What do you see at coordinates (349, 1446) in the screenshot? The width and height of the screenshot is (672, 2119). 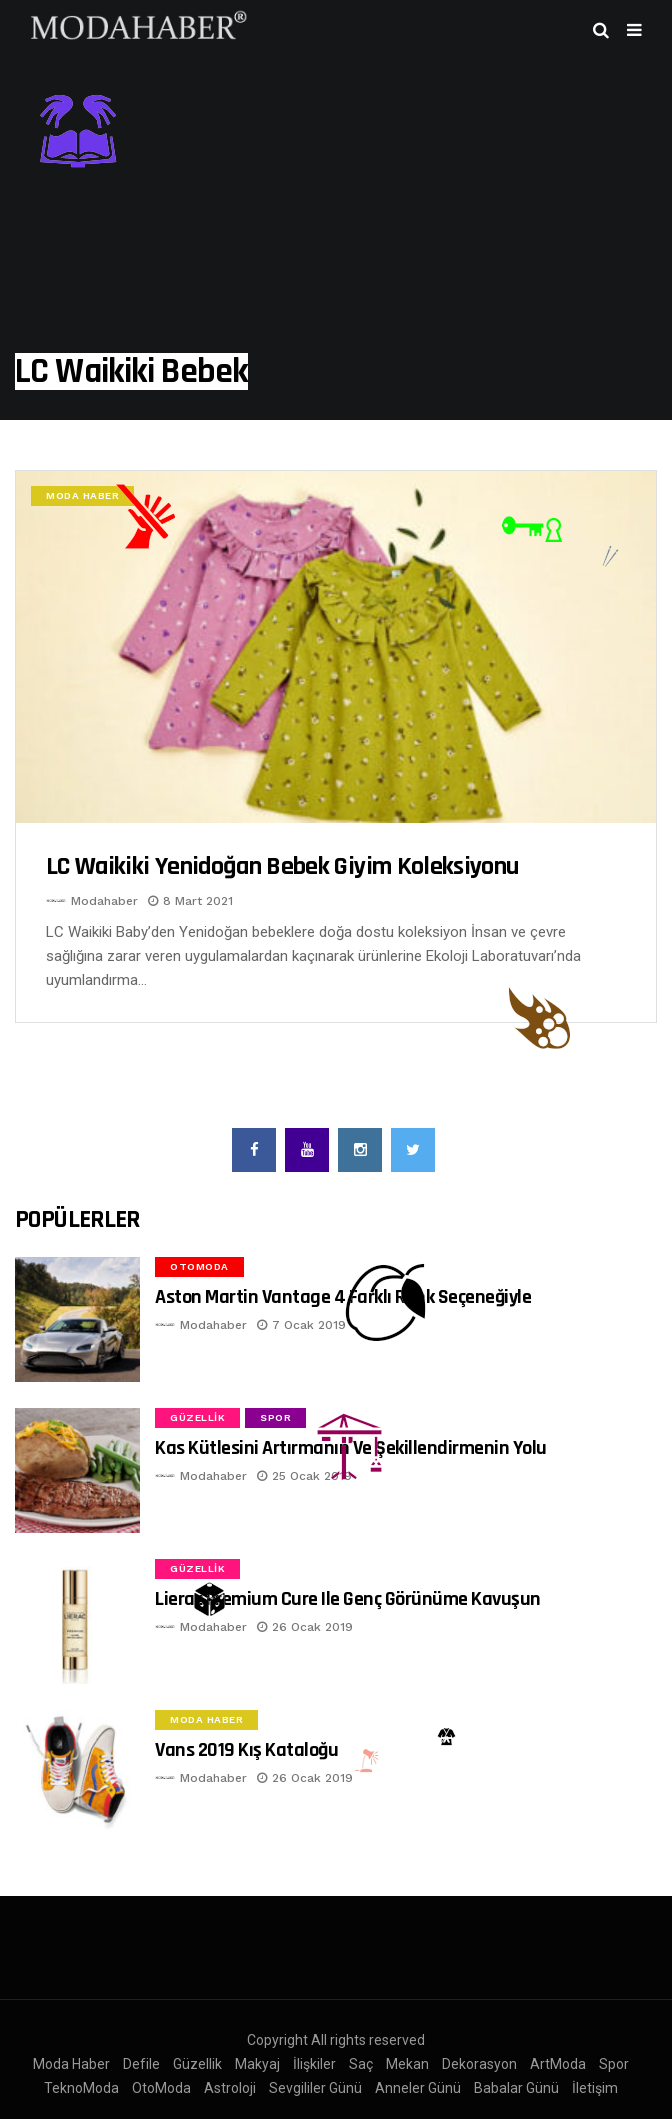 I see `indicates construction or building in progress` at bounding box center [349, 1446].